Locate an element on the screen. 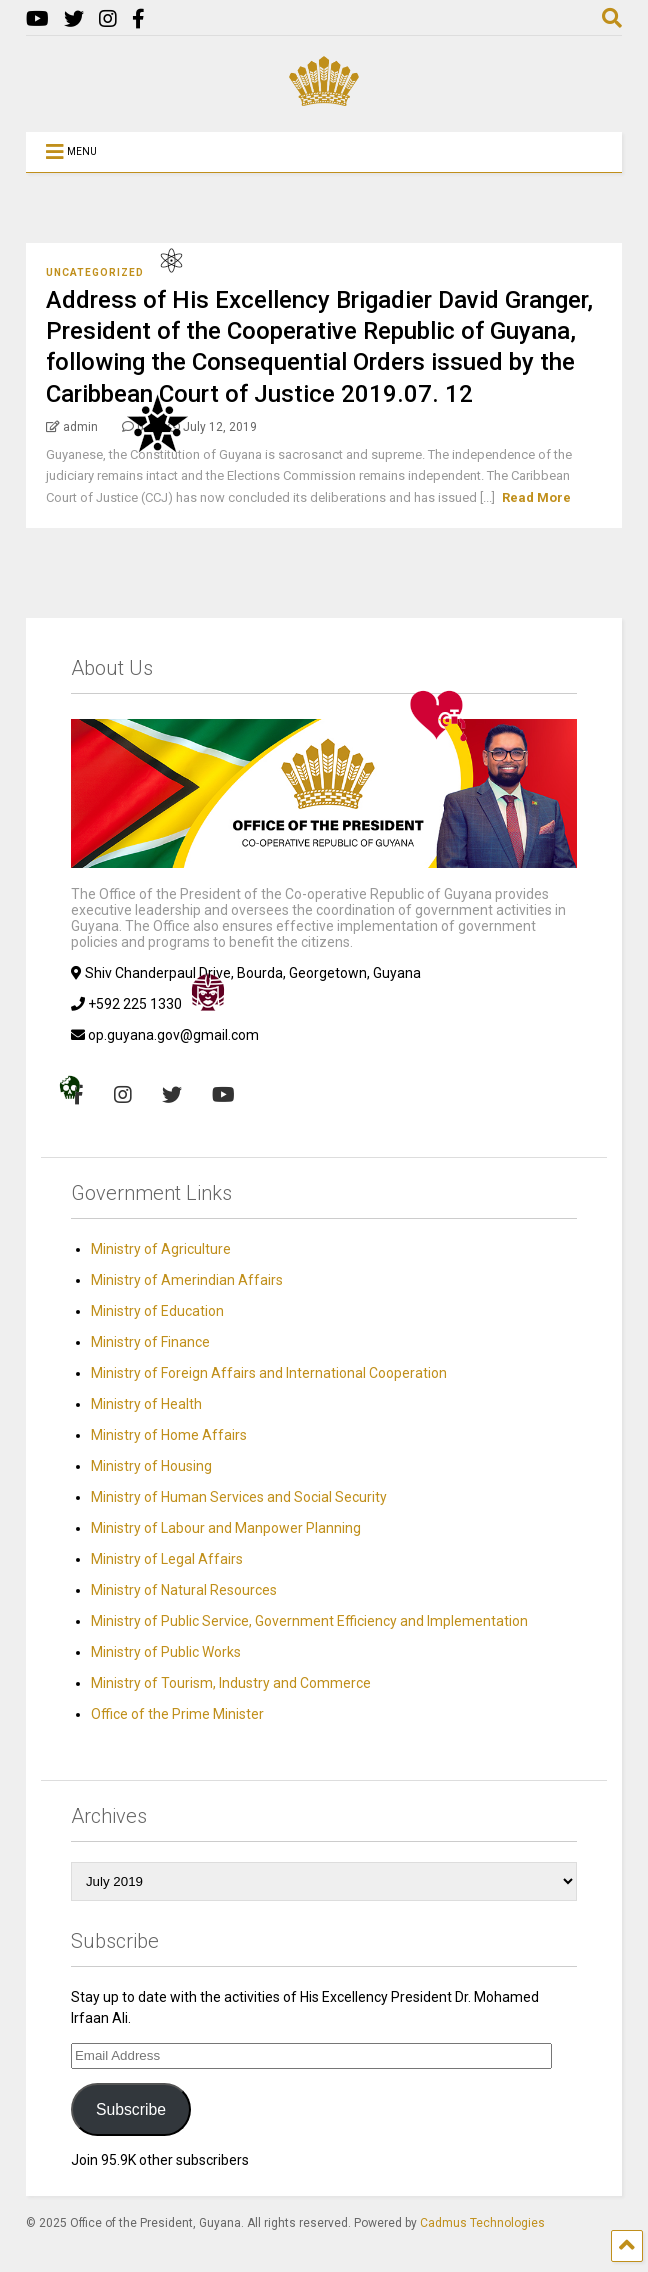 This screenshot has width=648, height=2272. select cleopatra character or avatar is located at coordinates (208, 992).